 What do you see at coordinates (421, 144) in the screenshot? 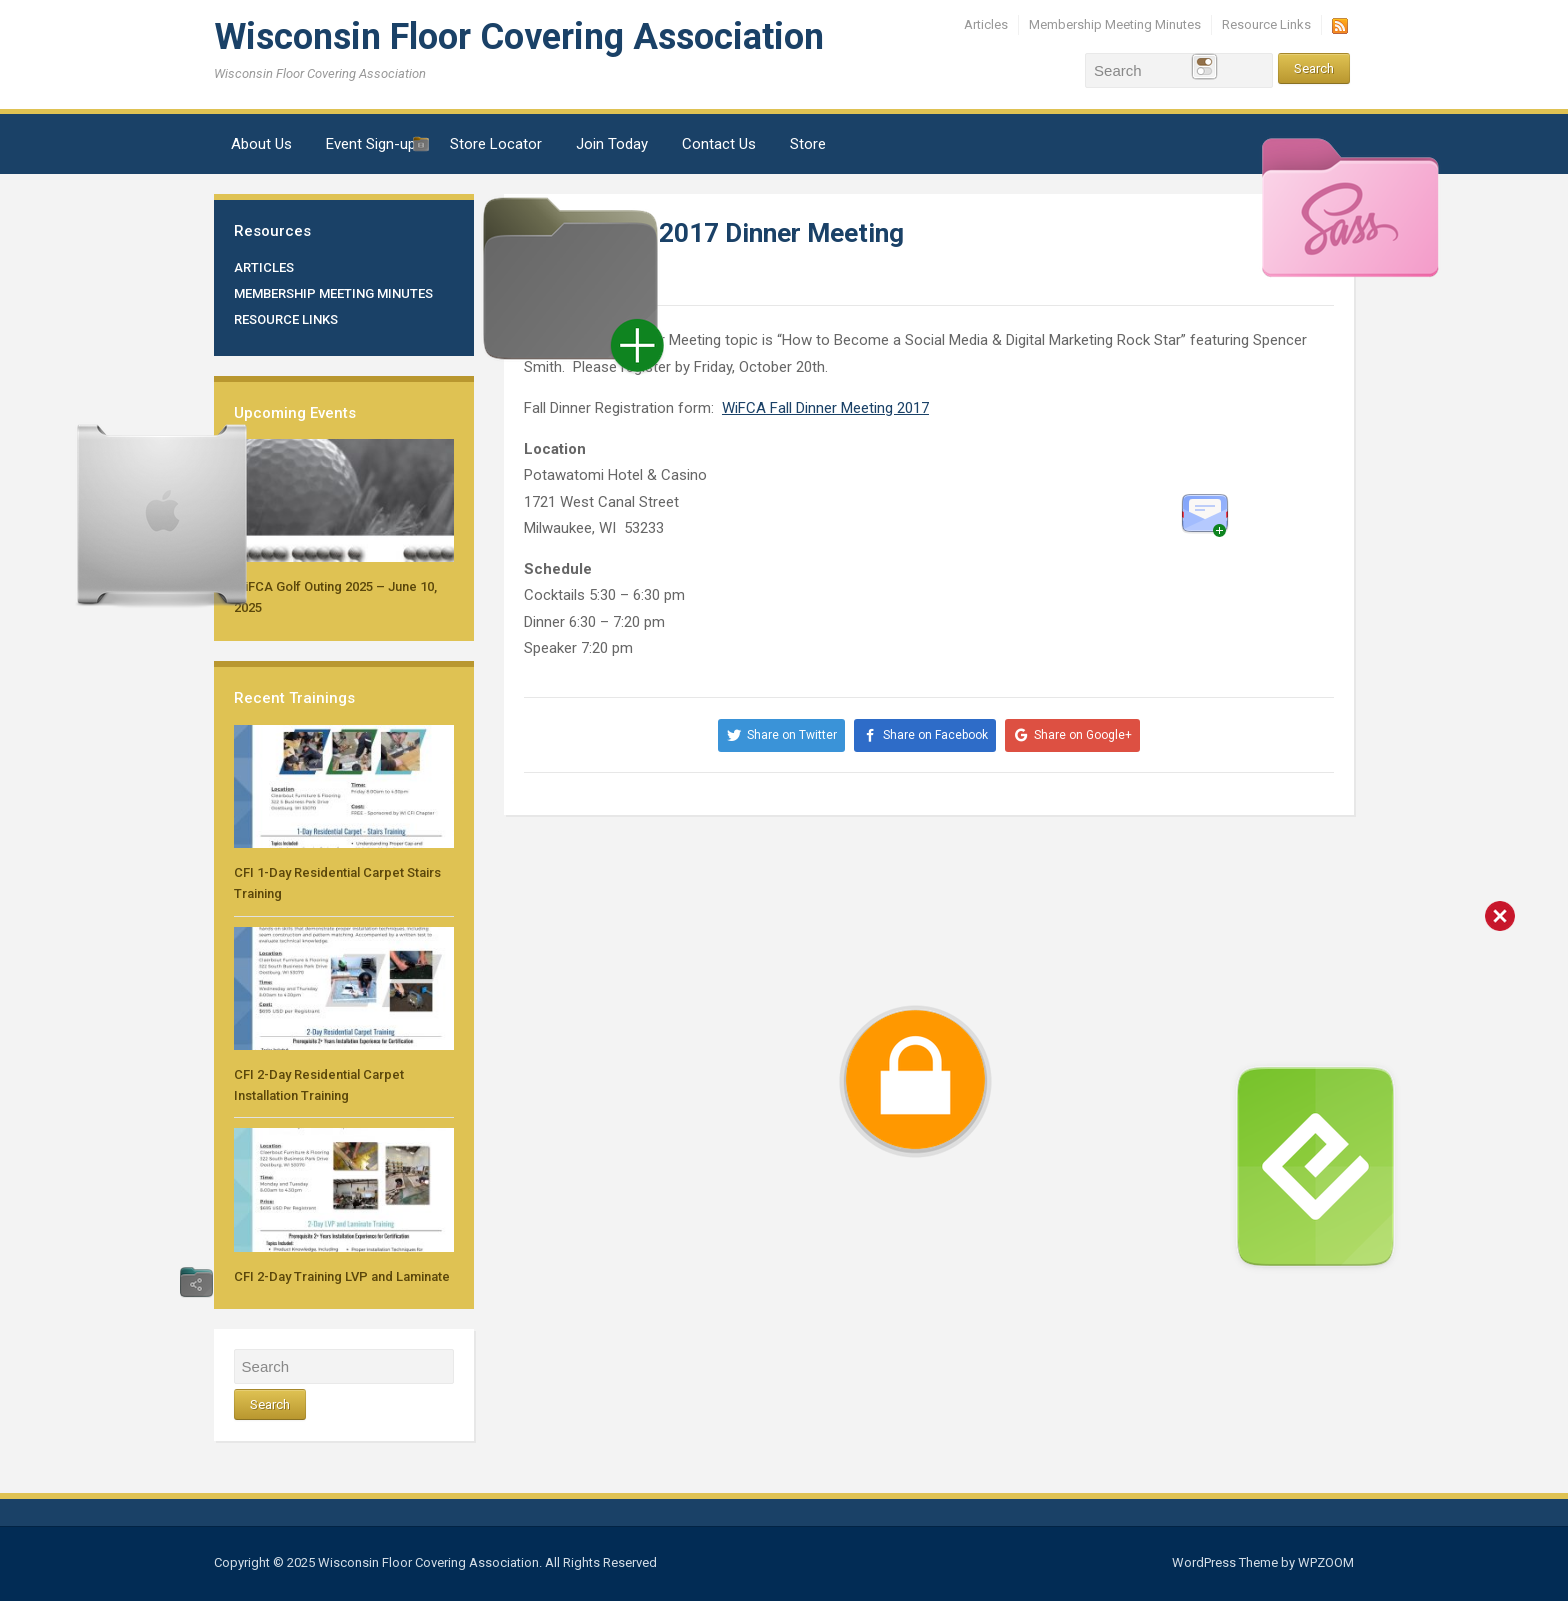
I see `open your videos folder` at bounding box center [421, 144].